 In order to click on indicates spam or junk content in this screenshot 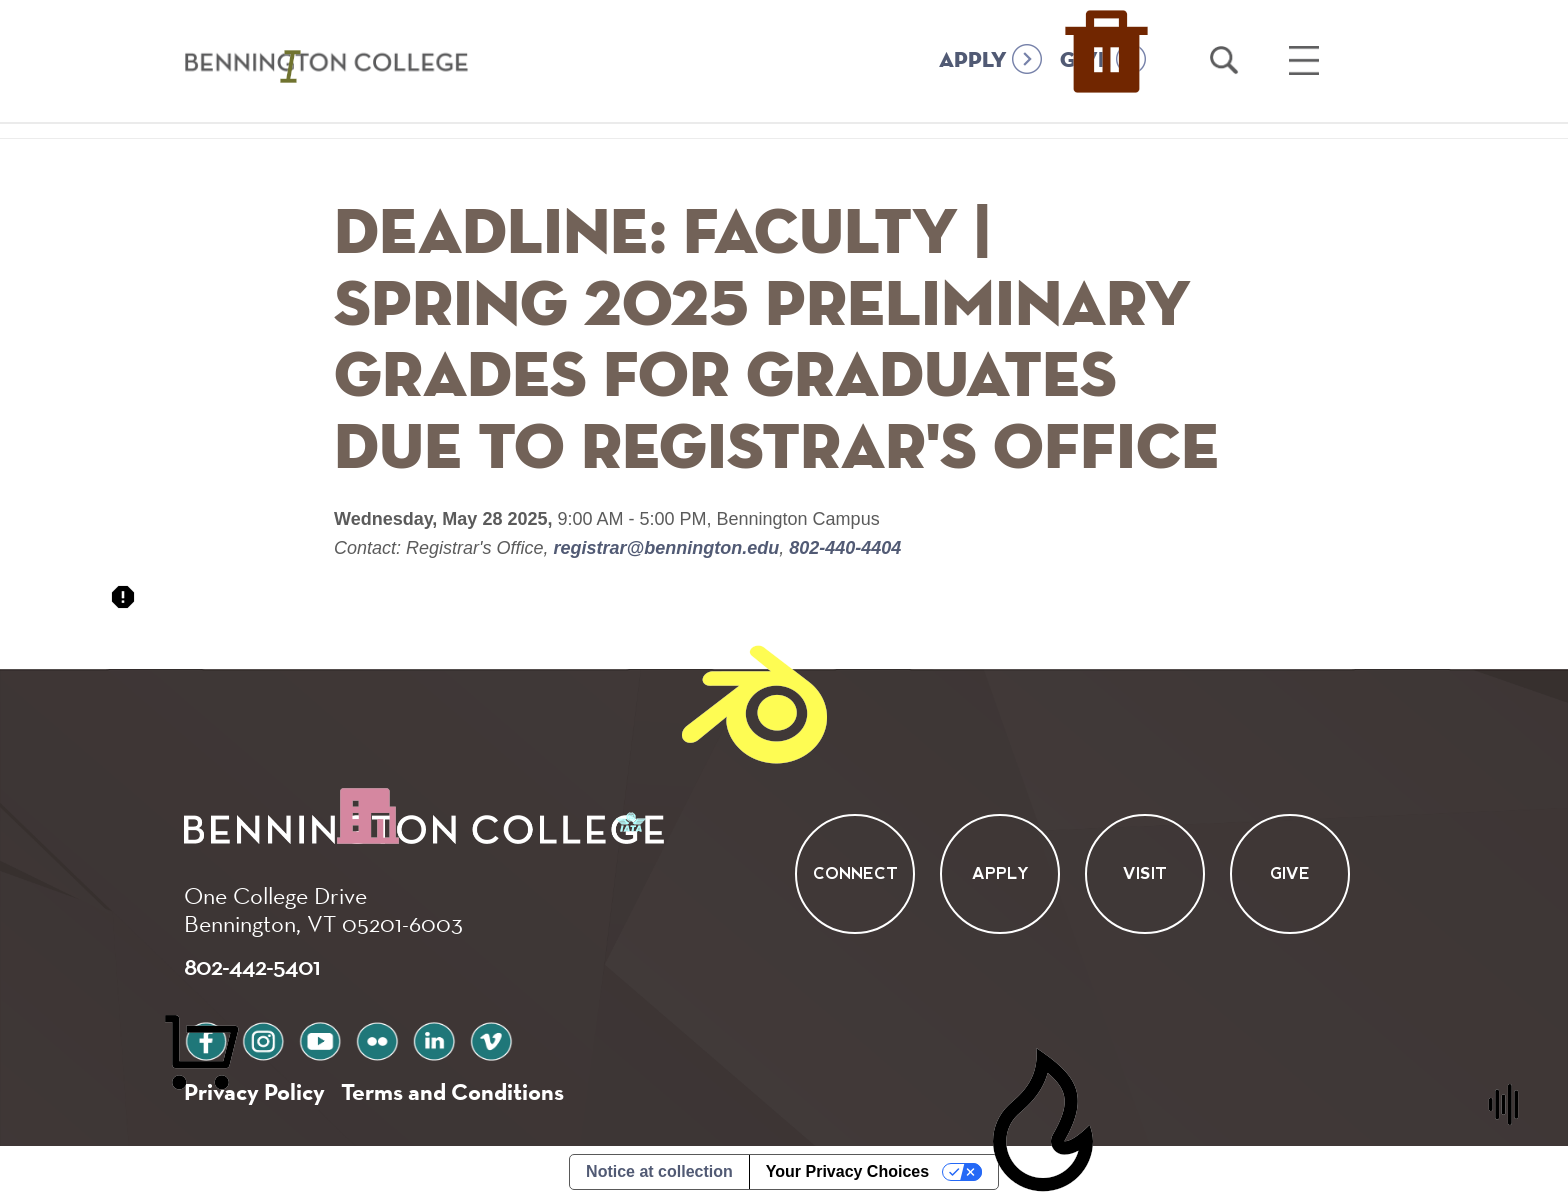, I will do `click(123, 597)`.